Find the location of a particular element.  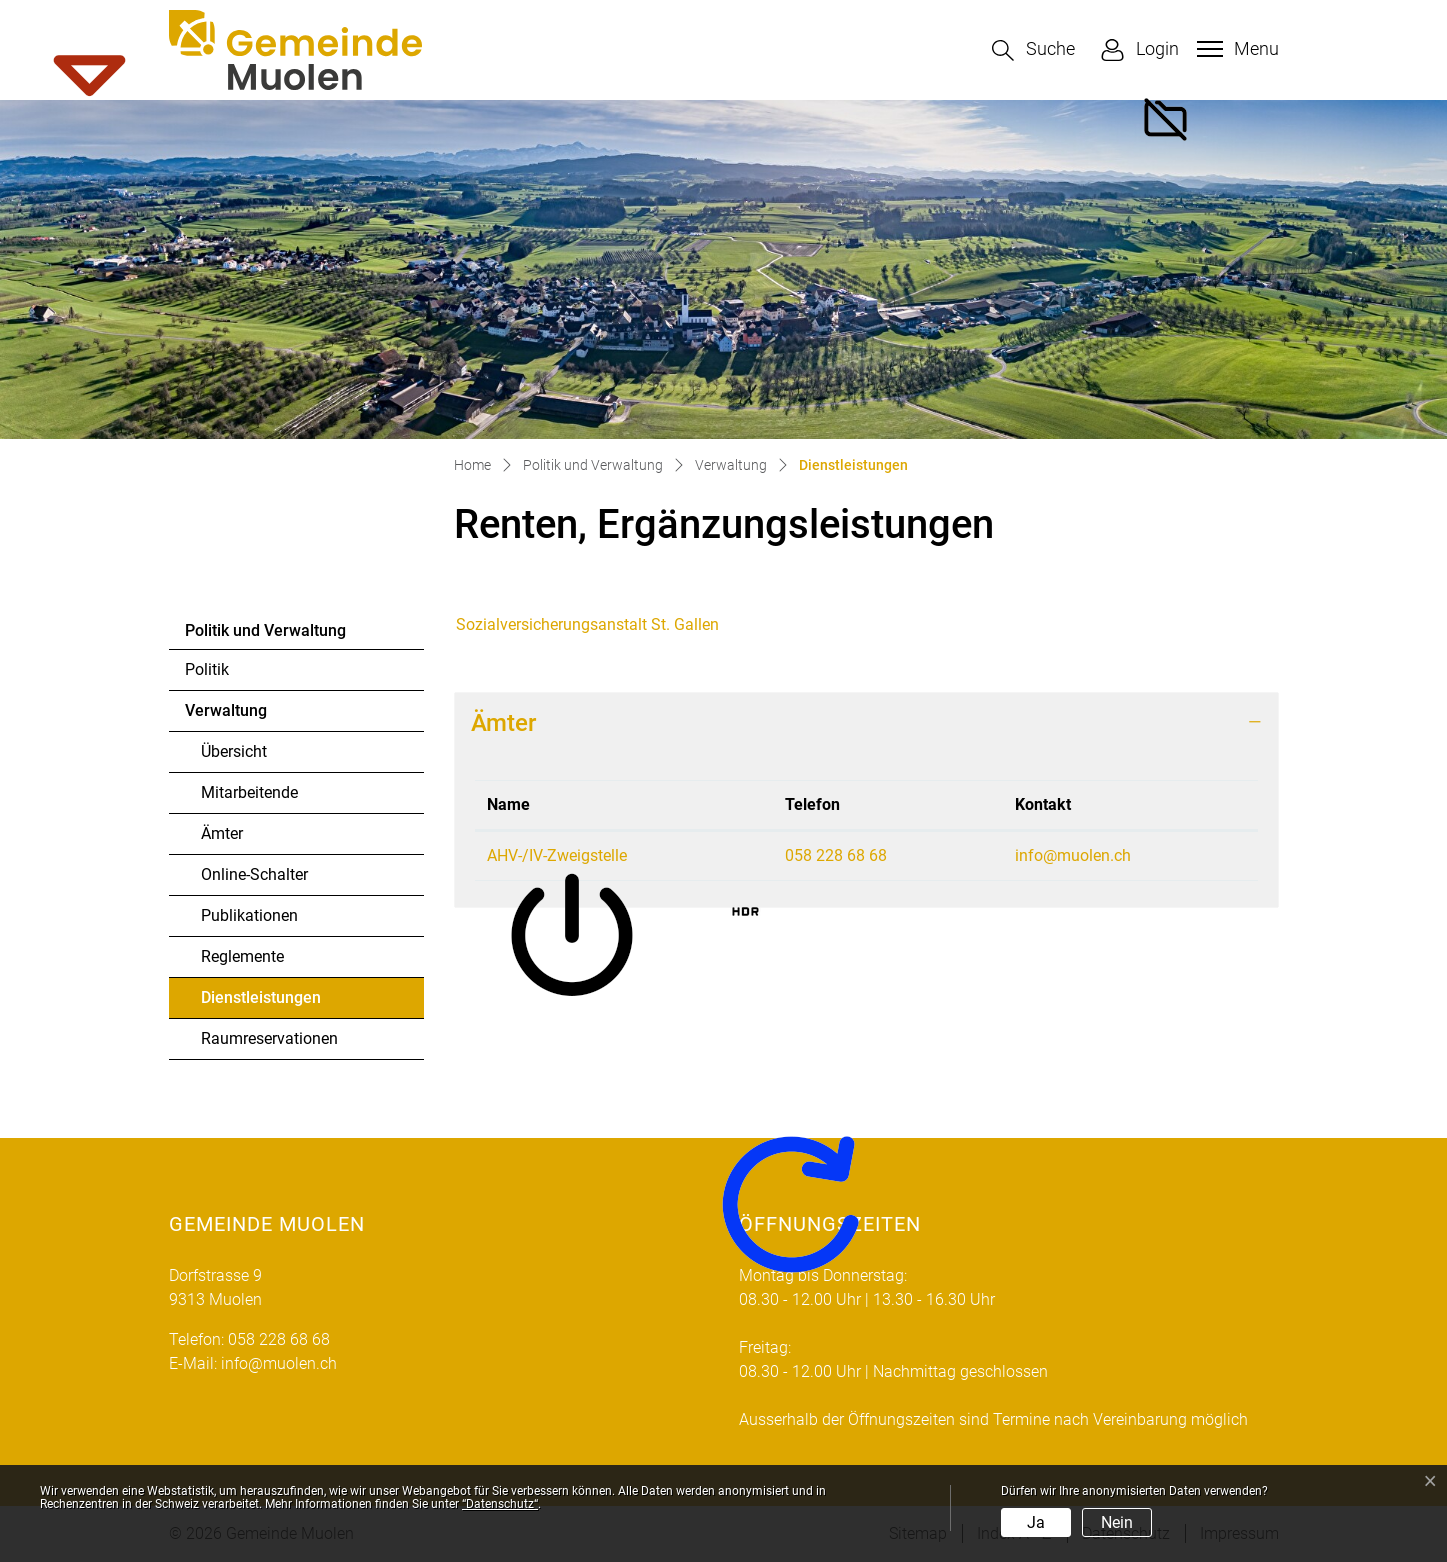

turn device on or off is located at coordinates (572, 936).